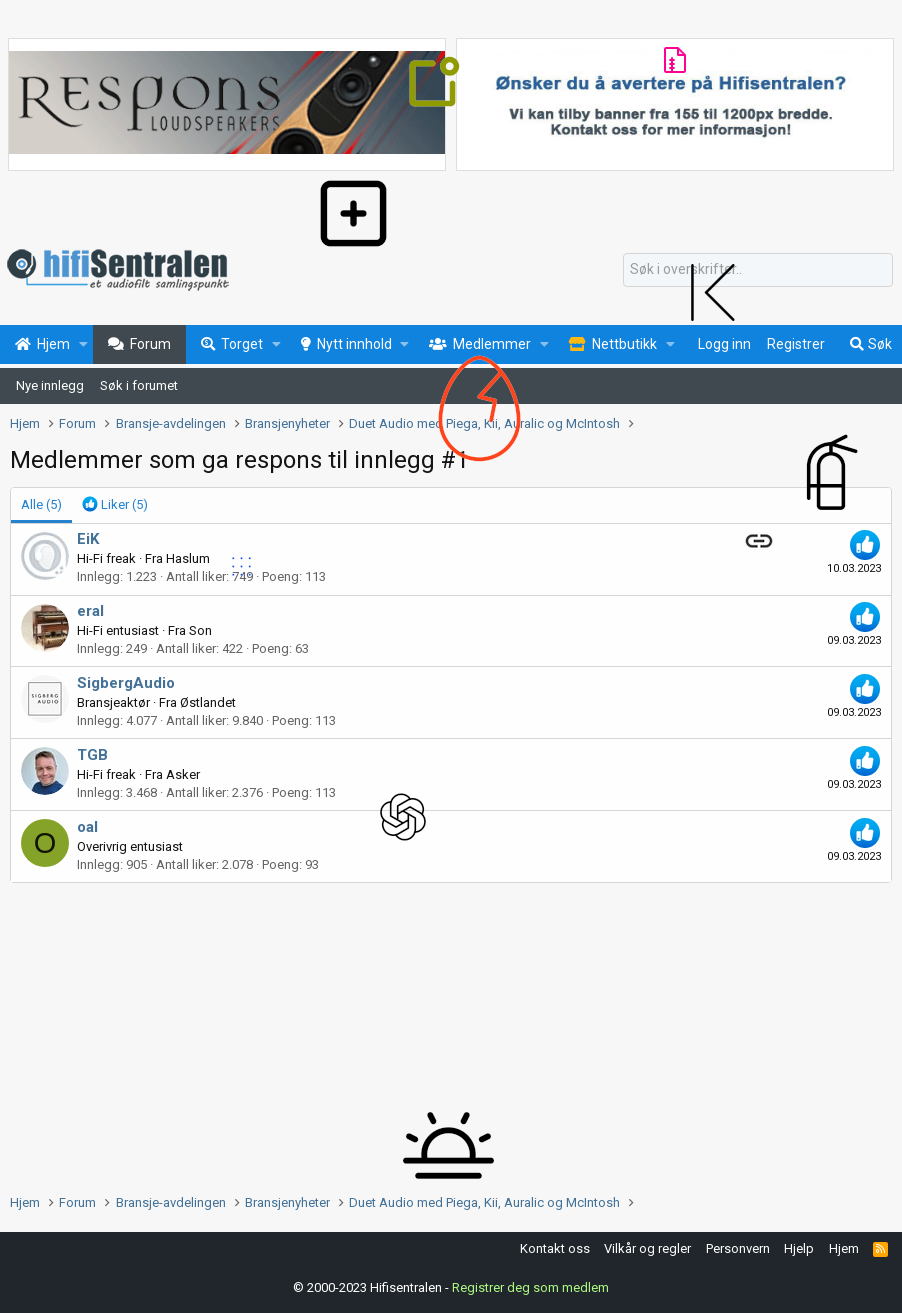 The width and height of the screenshot is (902, 1313). I want to click on copy or share a link, so click(759, 541).